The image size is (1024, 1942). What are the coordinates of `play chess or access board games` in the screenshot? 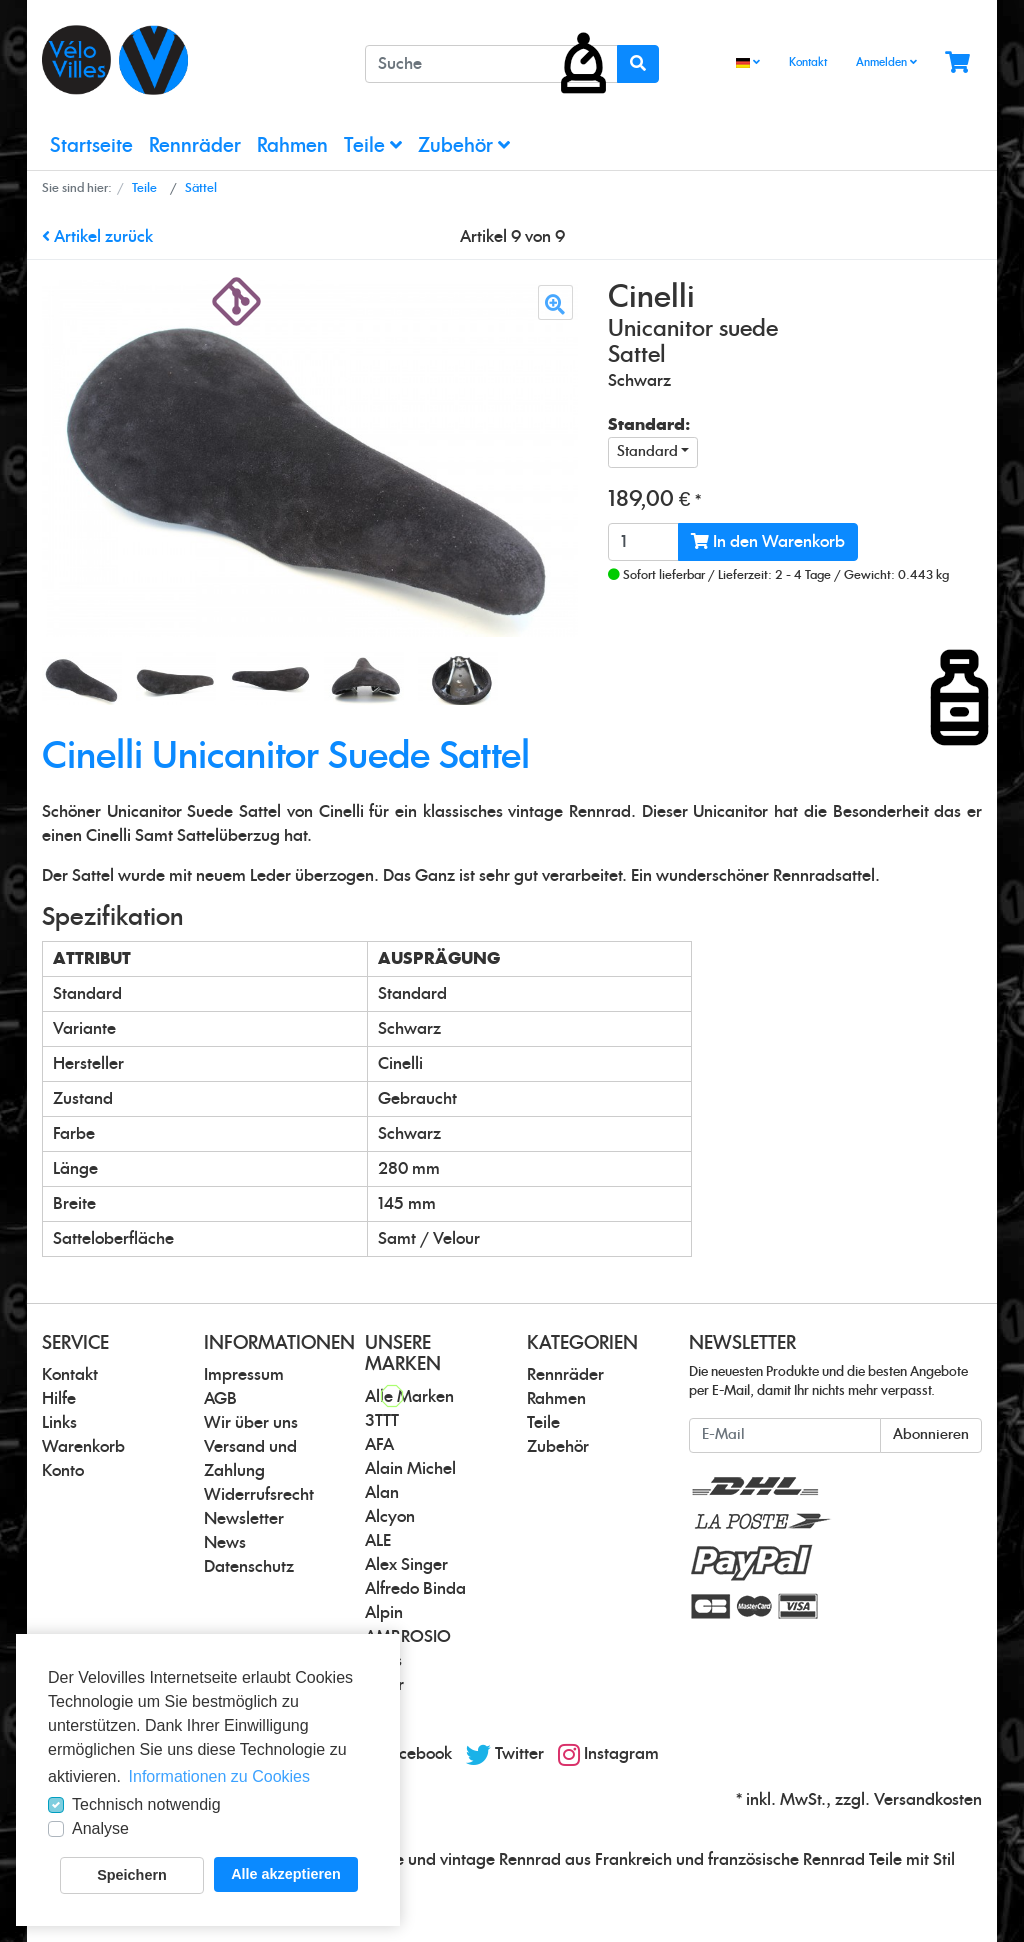 It's located at (583, 64).